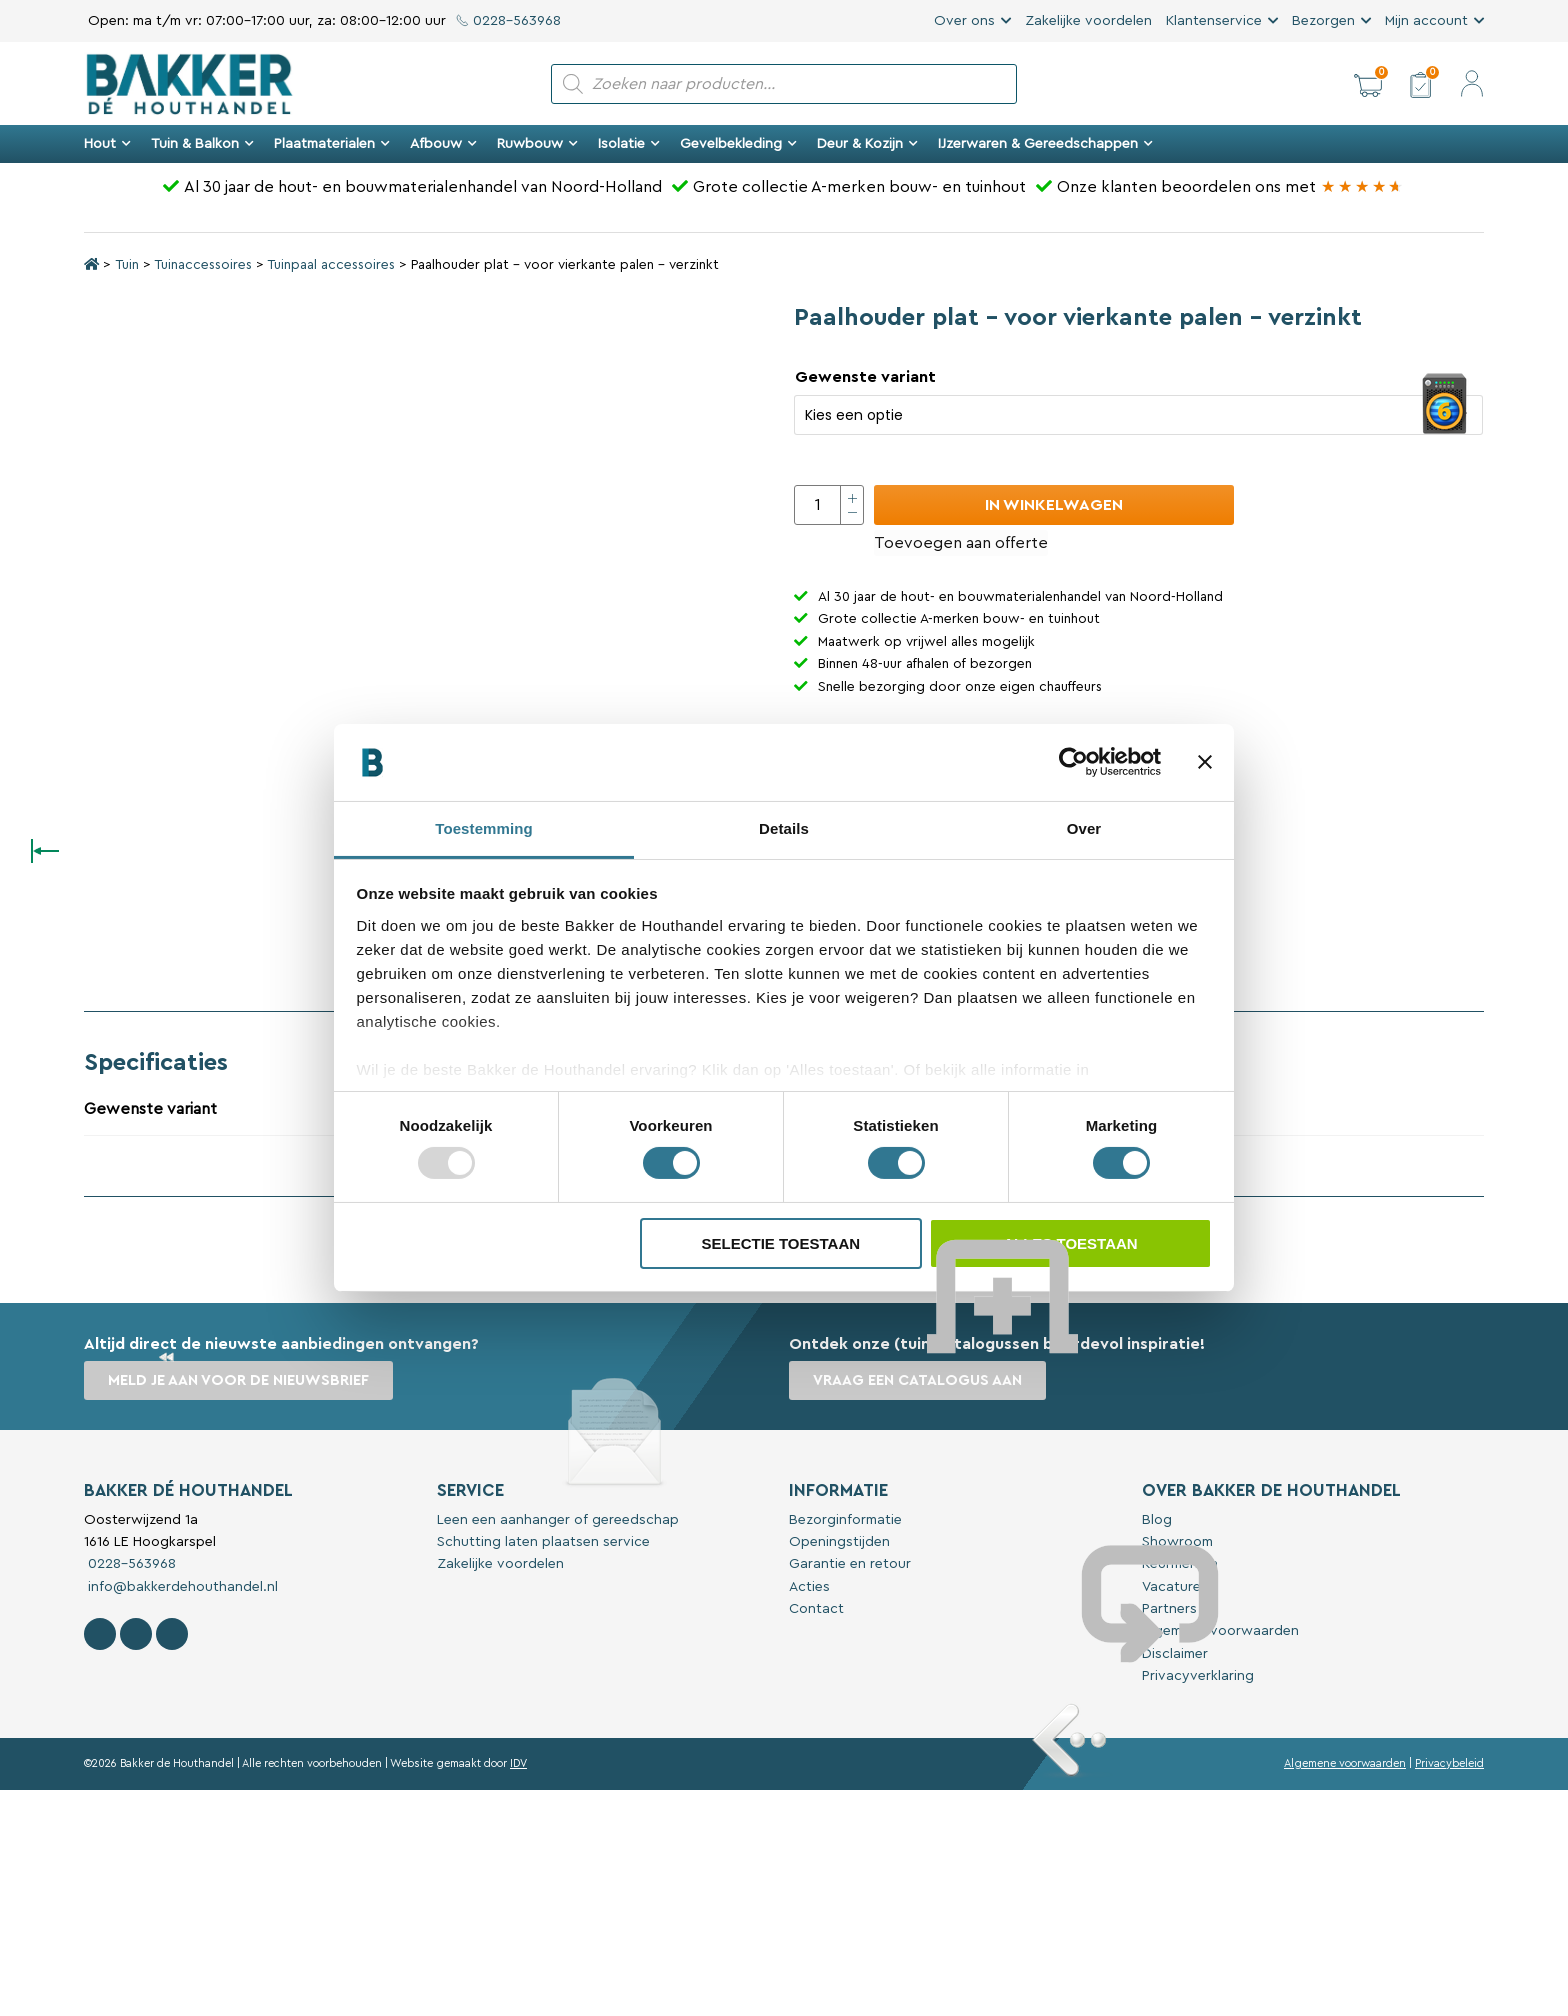 This screenshot has height=2016, width=1568. I want to click on open a new browser tab, so click(1002, 1296).